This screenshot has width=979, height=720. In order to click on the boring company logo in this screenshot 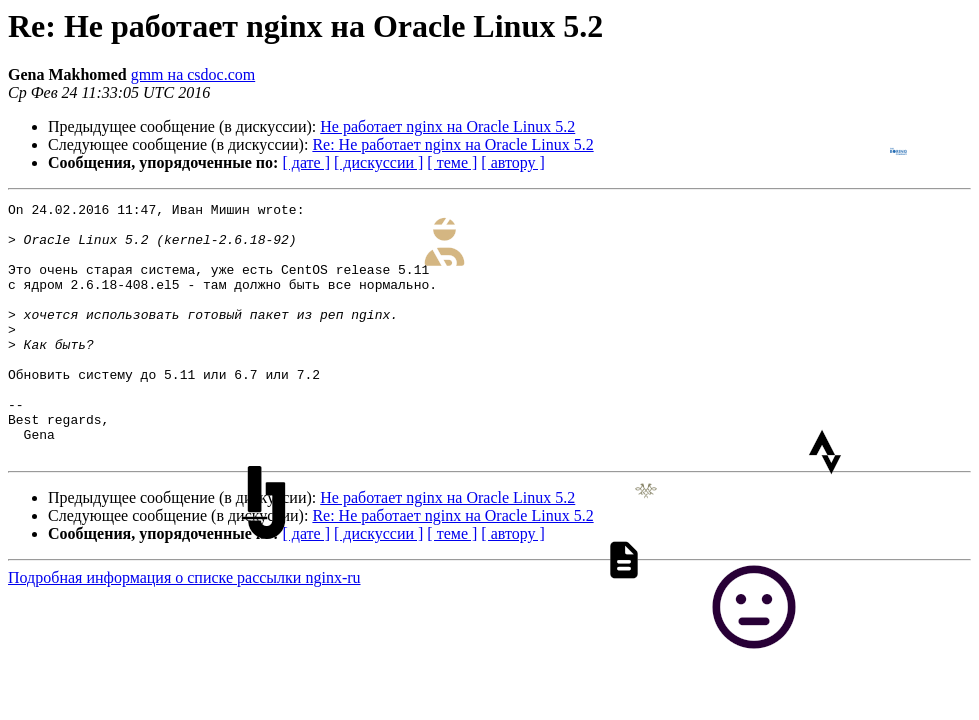, I will do `click(898, 151)`.